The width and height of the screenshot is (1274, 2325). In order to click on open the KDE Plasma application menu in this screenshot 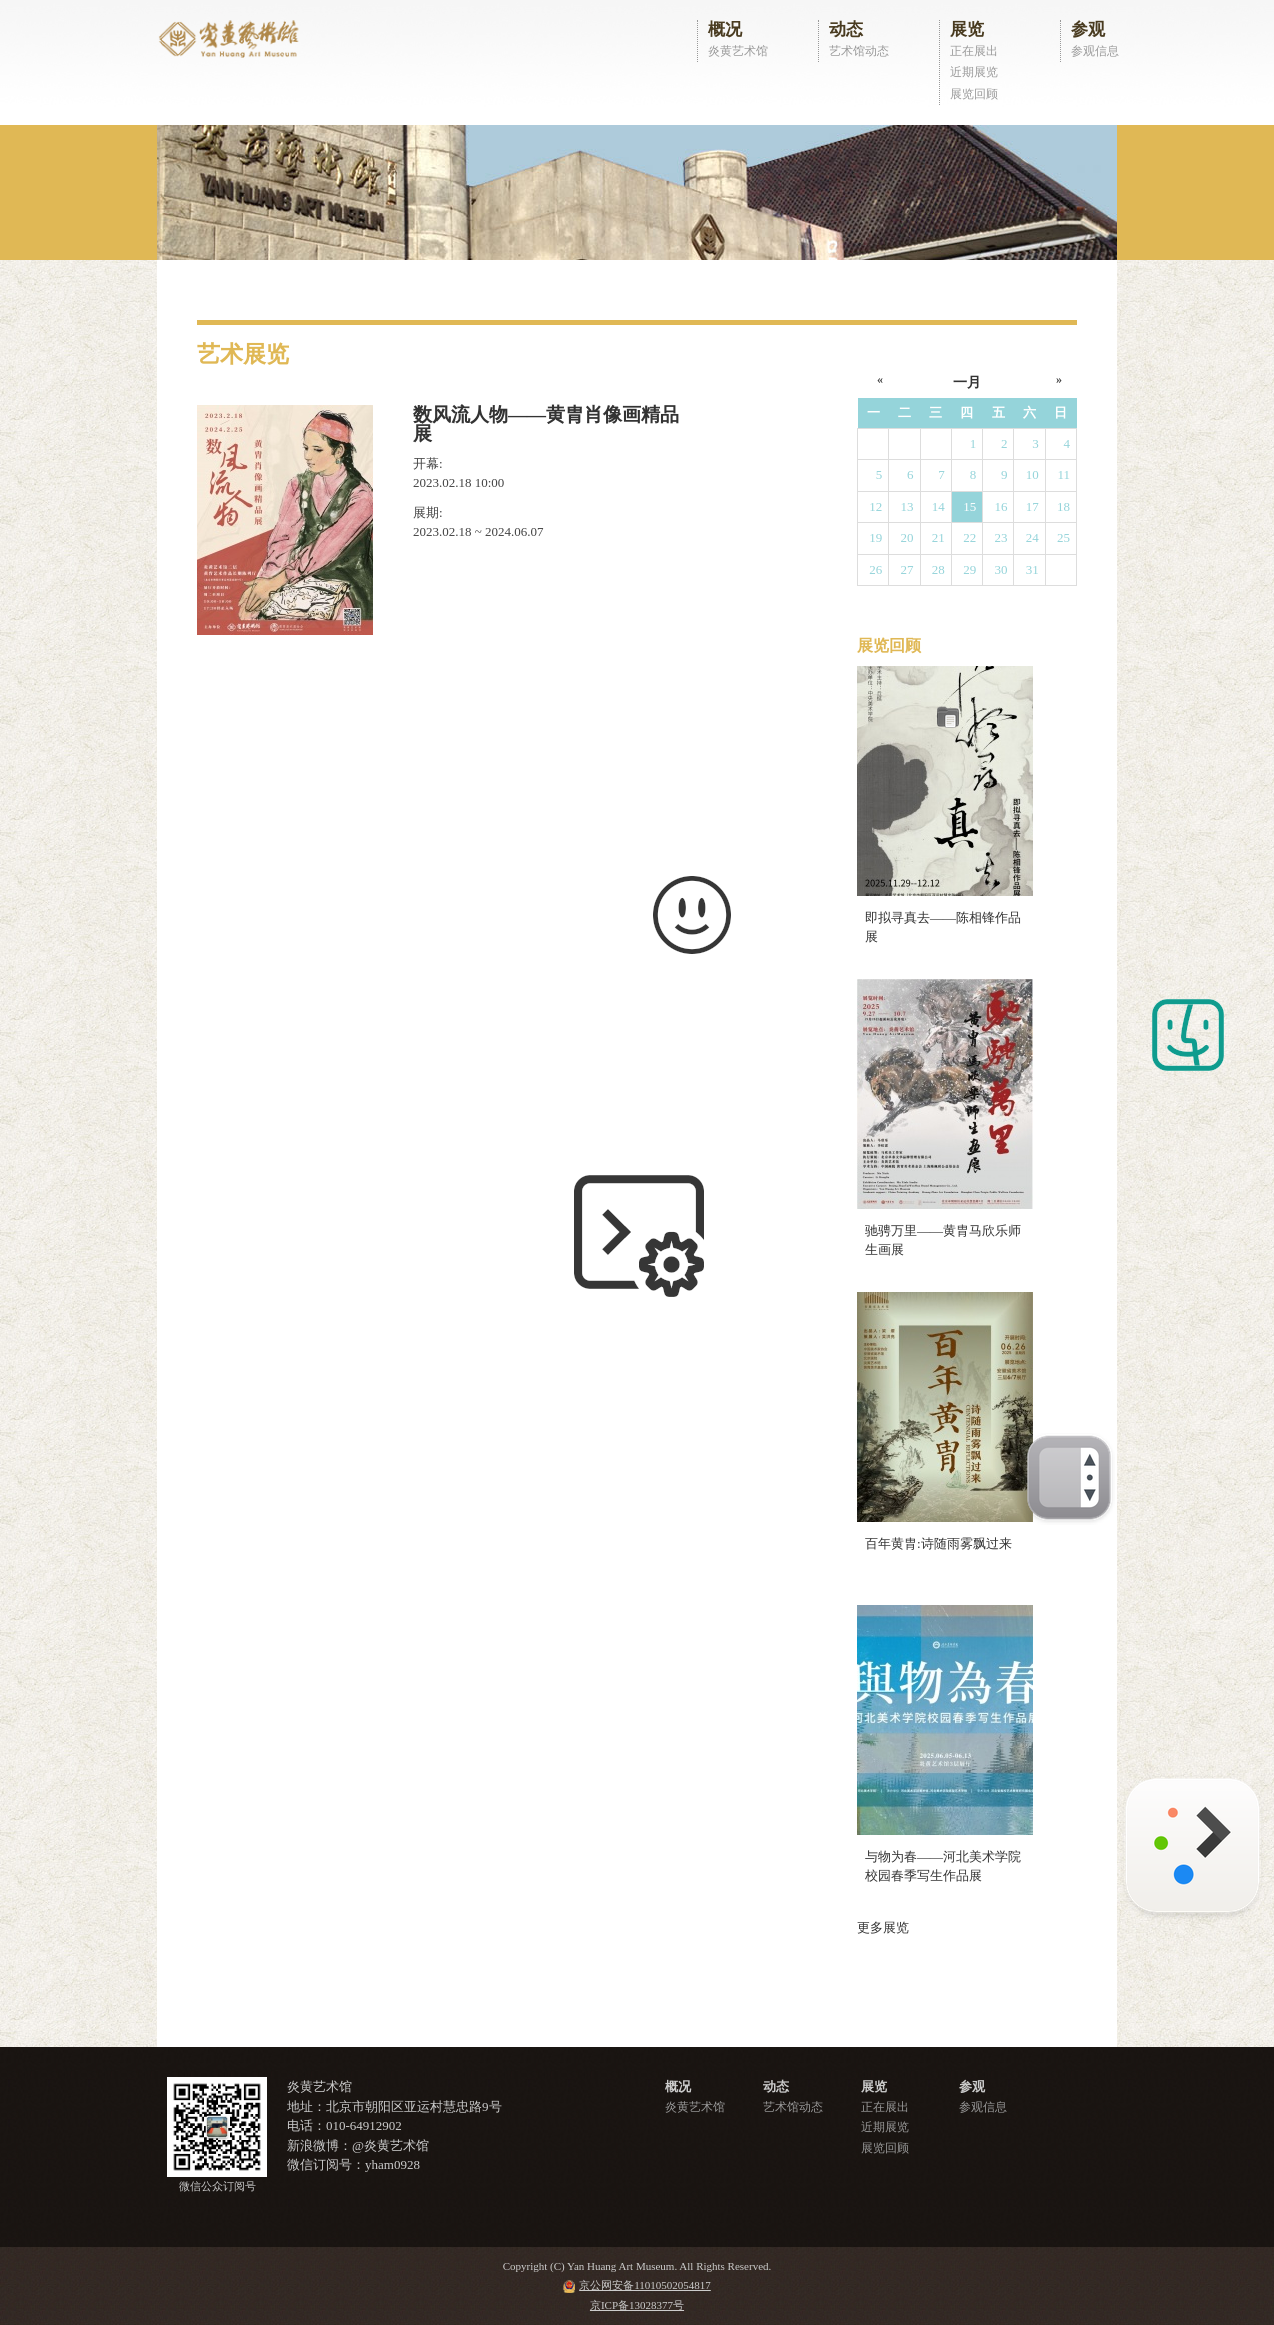, I will do `click(1192, 1845)`.